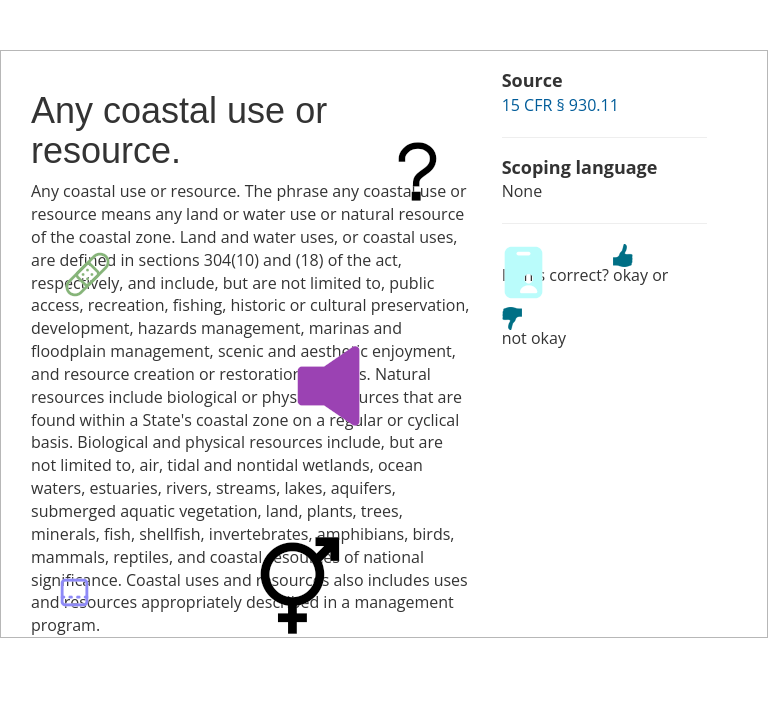 This screenshot has width=768, height=720. Describe the element at coordinates (417, 173) in the screenshot. I see `access help or support resources` at that location.